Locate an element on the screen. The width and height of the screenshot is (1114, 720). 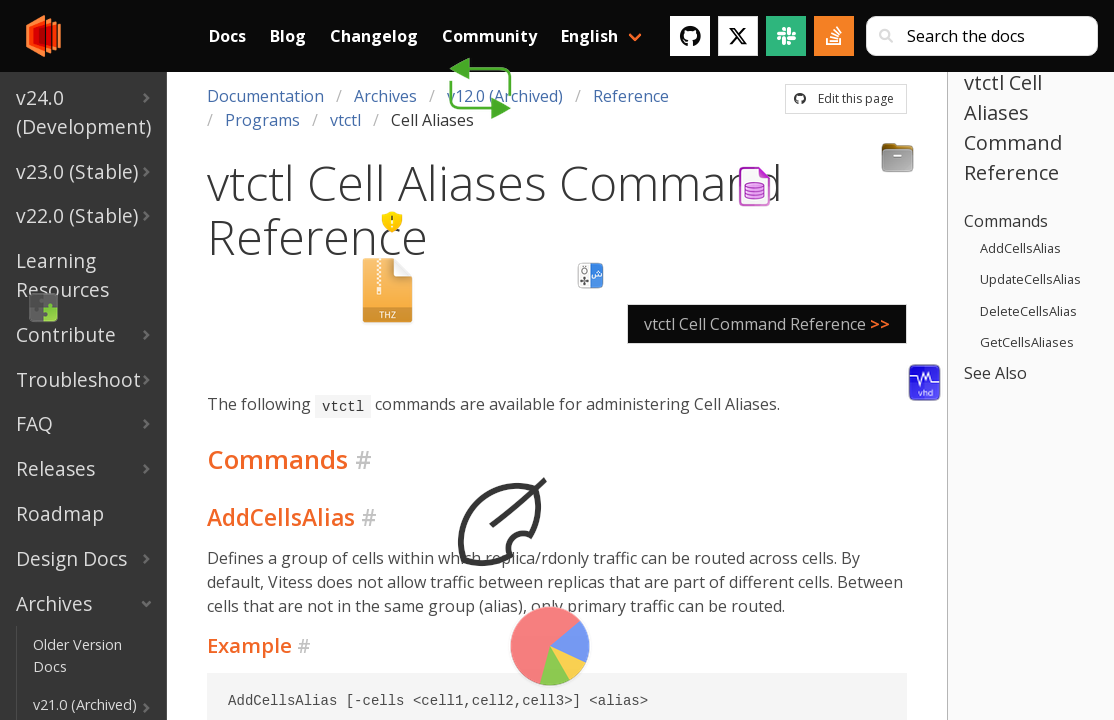
open disk usage analyzer is located at coordinates (550, 646).